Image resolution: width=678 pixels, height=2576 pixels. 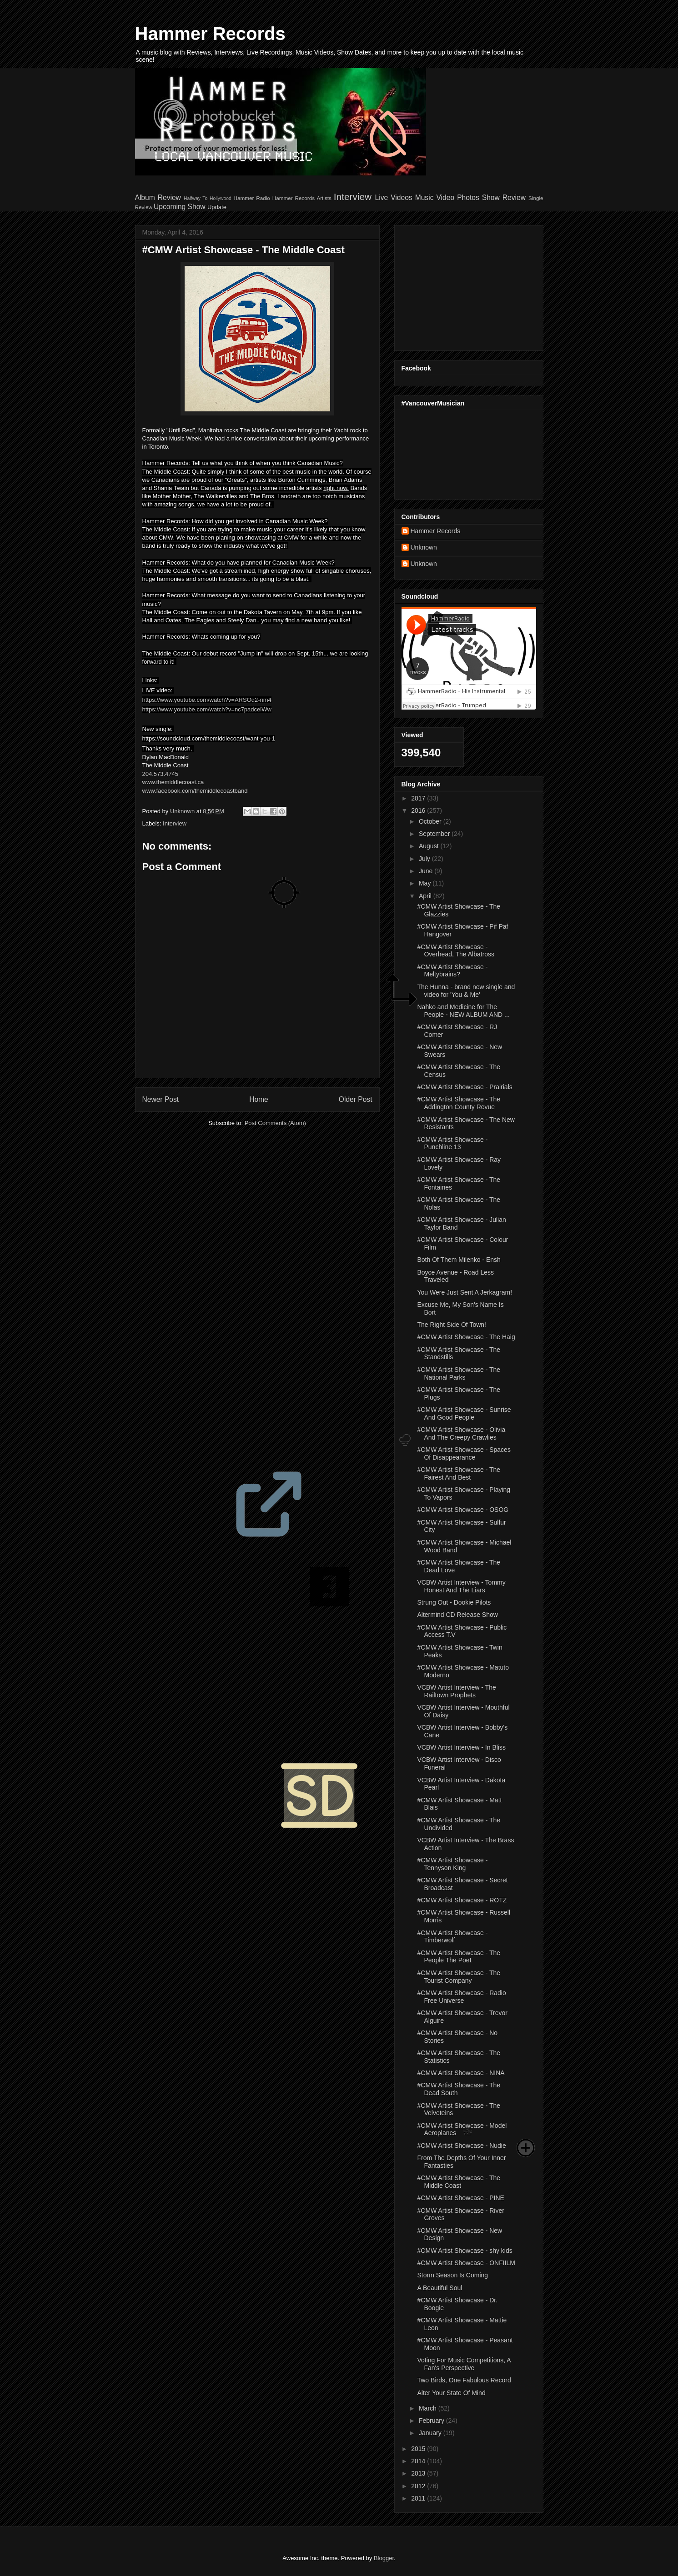 I want to click on indicates foggy weather conditions, so click(x=405, y=1440).